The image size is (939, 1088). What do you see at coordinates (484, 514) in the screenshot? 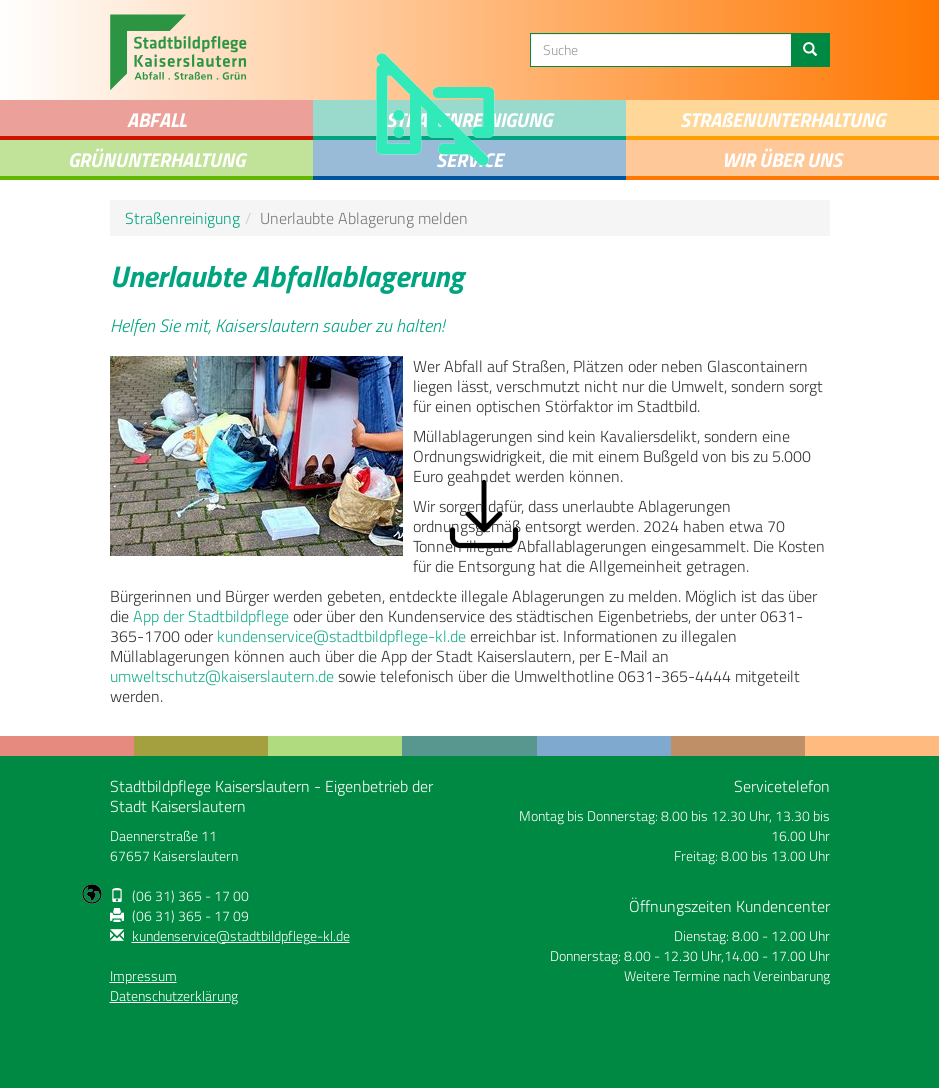
I see `download a file` at bounding box center [484, 514].